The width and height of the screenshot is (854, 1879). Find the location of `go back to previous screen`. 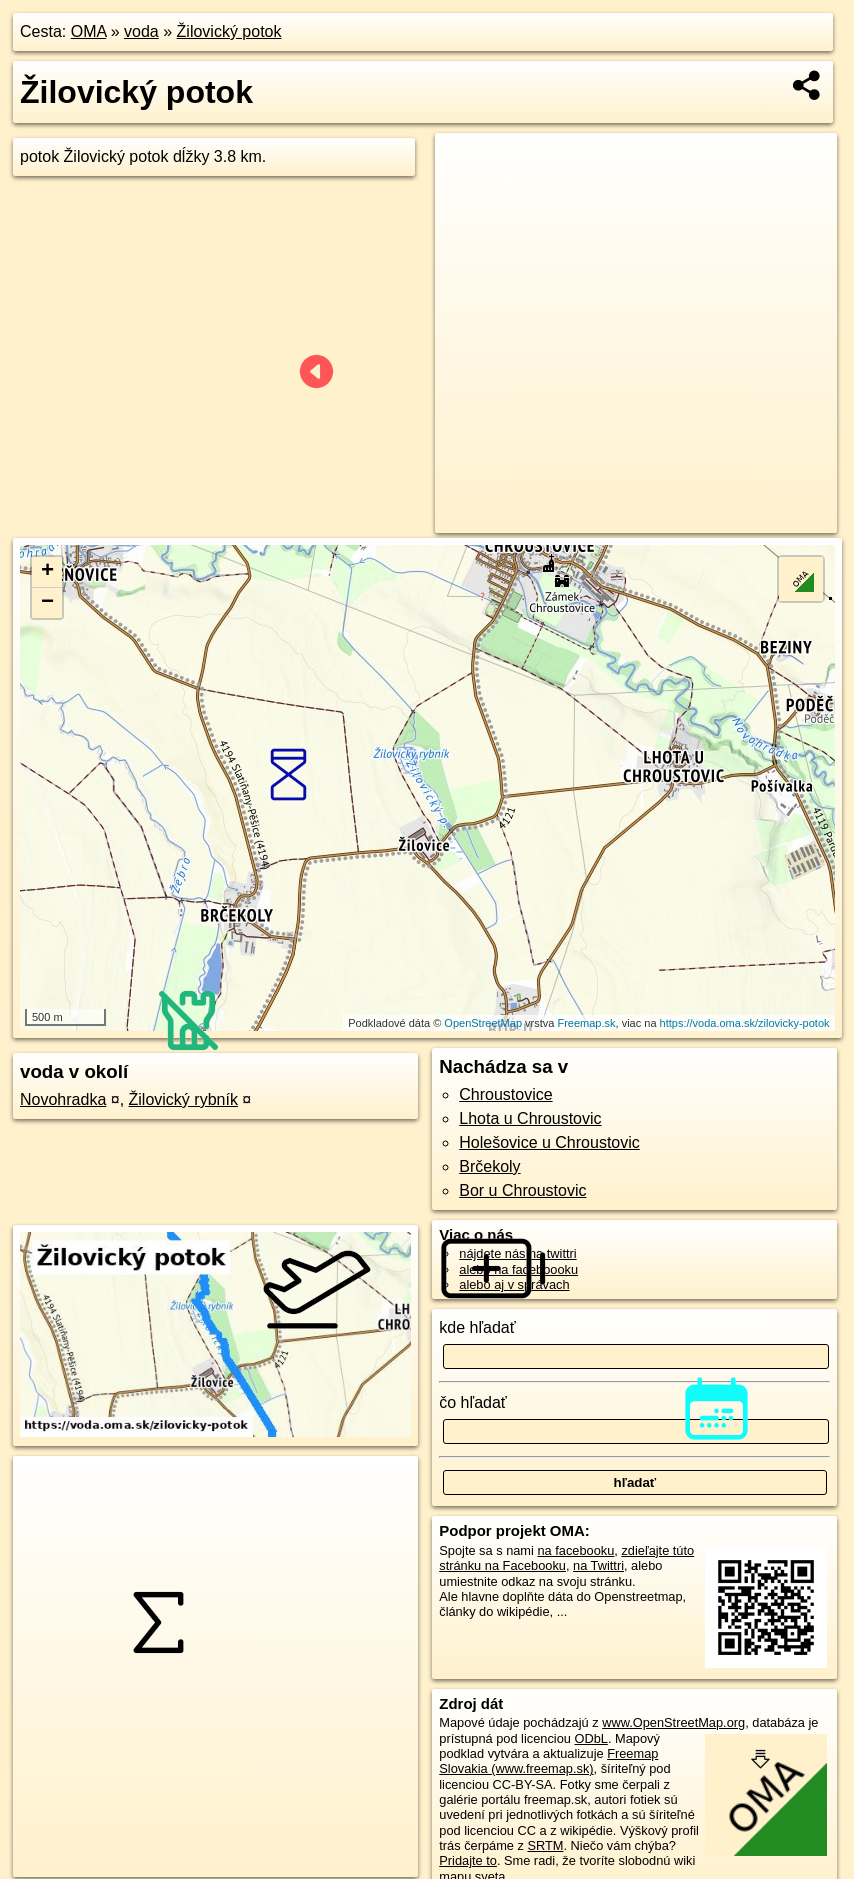

go back to previous screen is located at coordinates (316, 371).